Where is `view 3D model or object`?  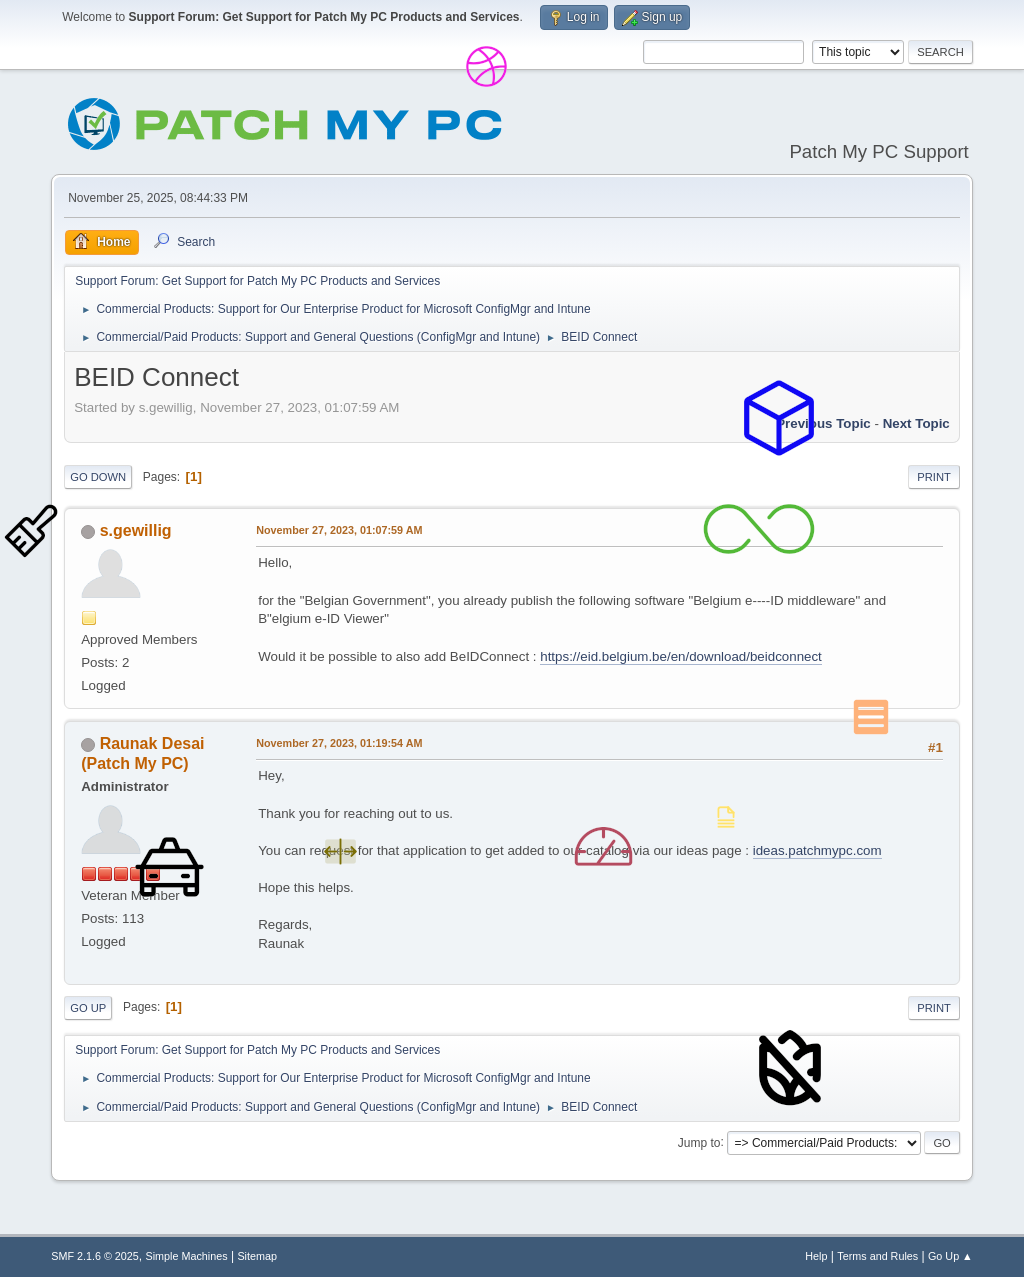
view 3D model or object is located at coordinates (779, 418).